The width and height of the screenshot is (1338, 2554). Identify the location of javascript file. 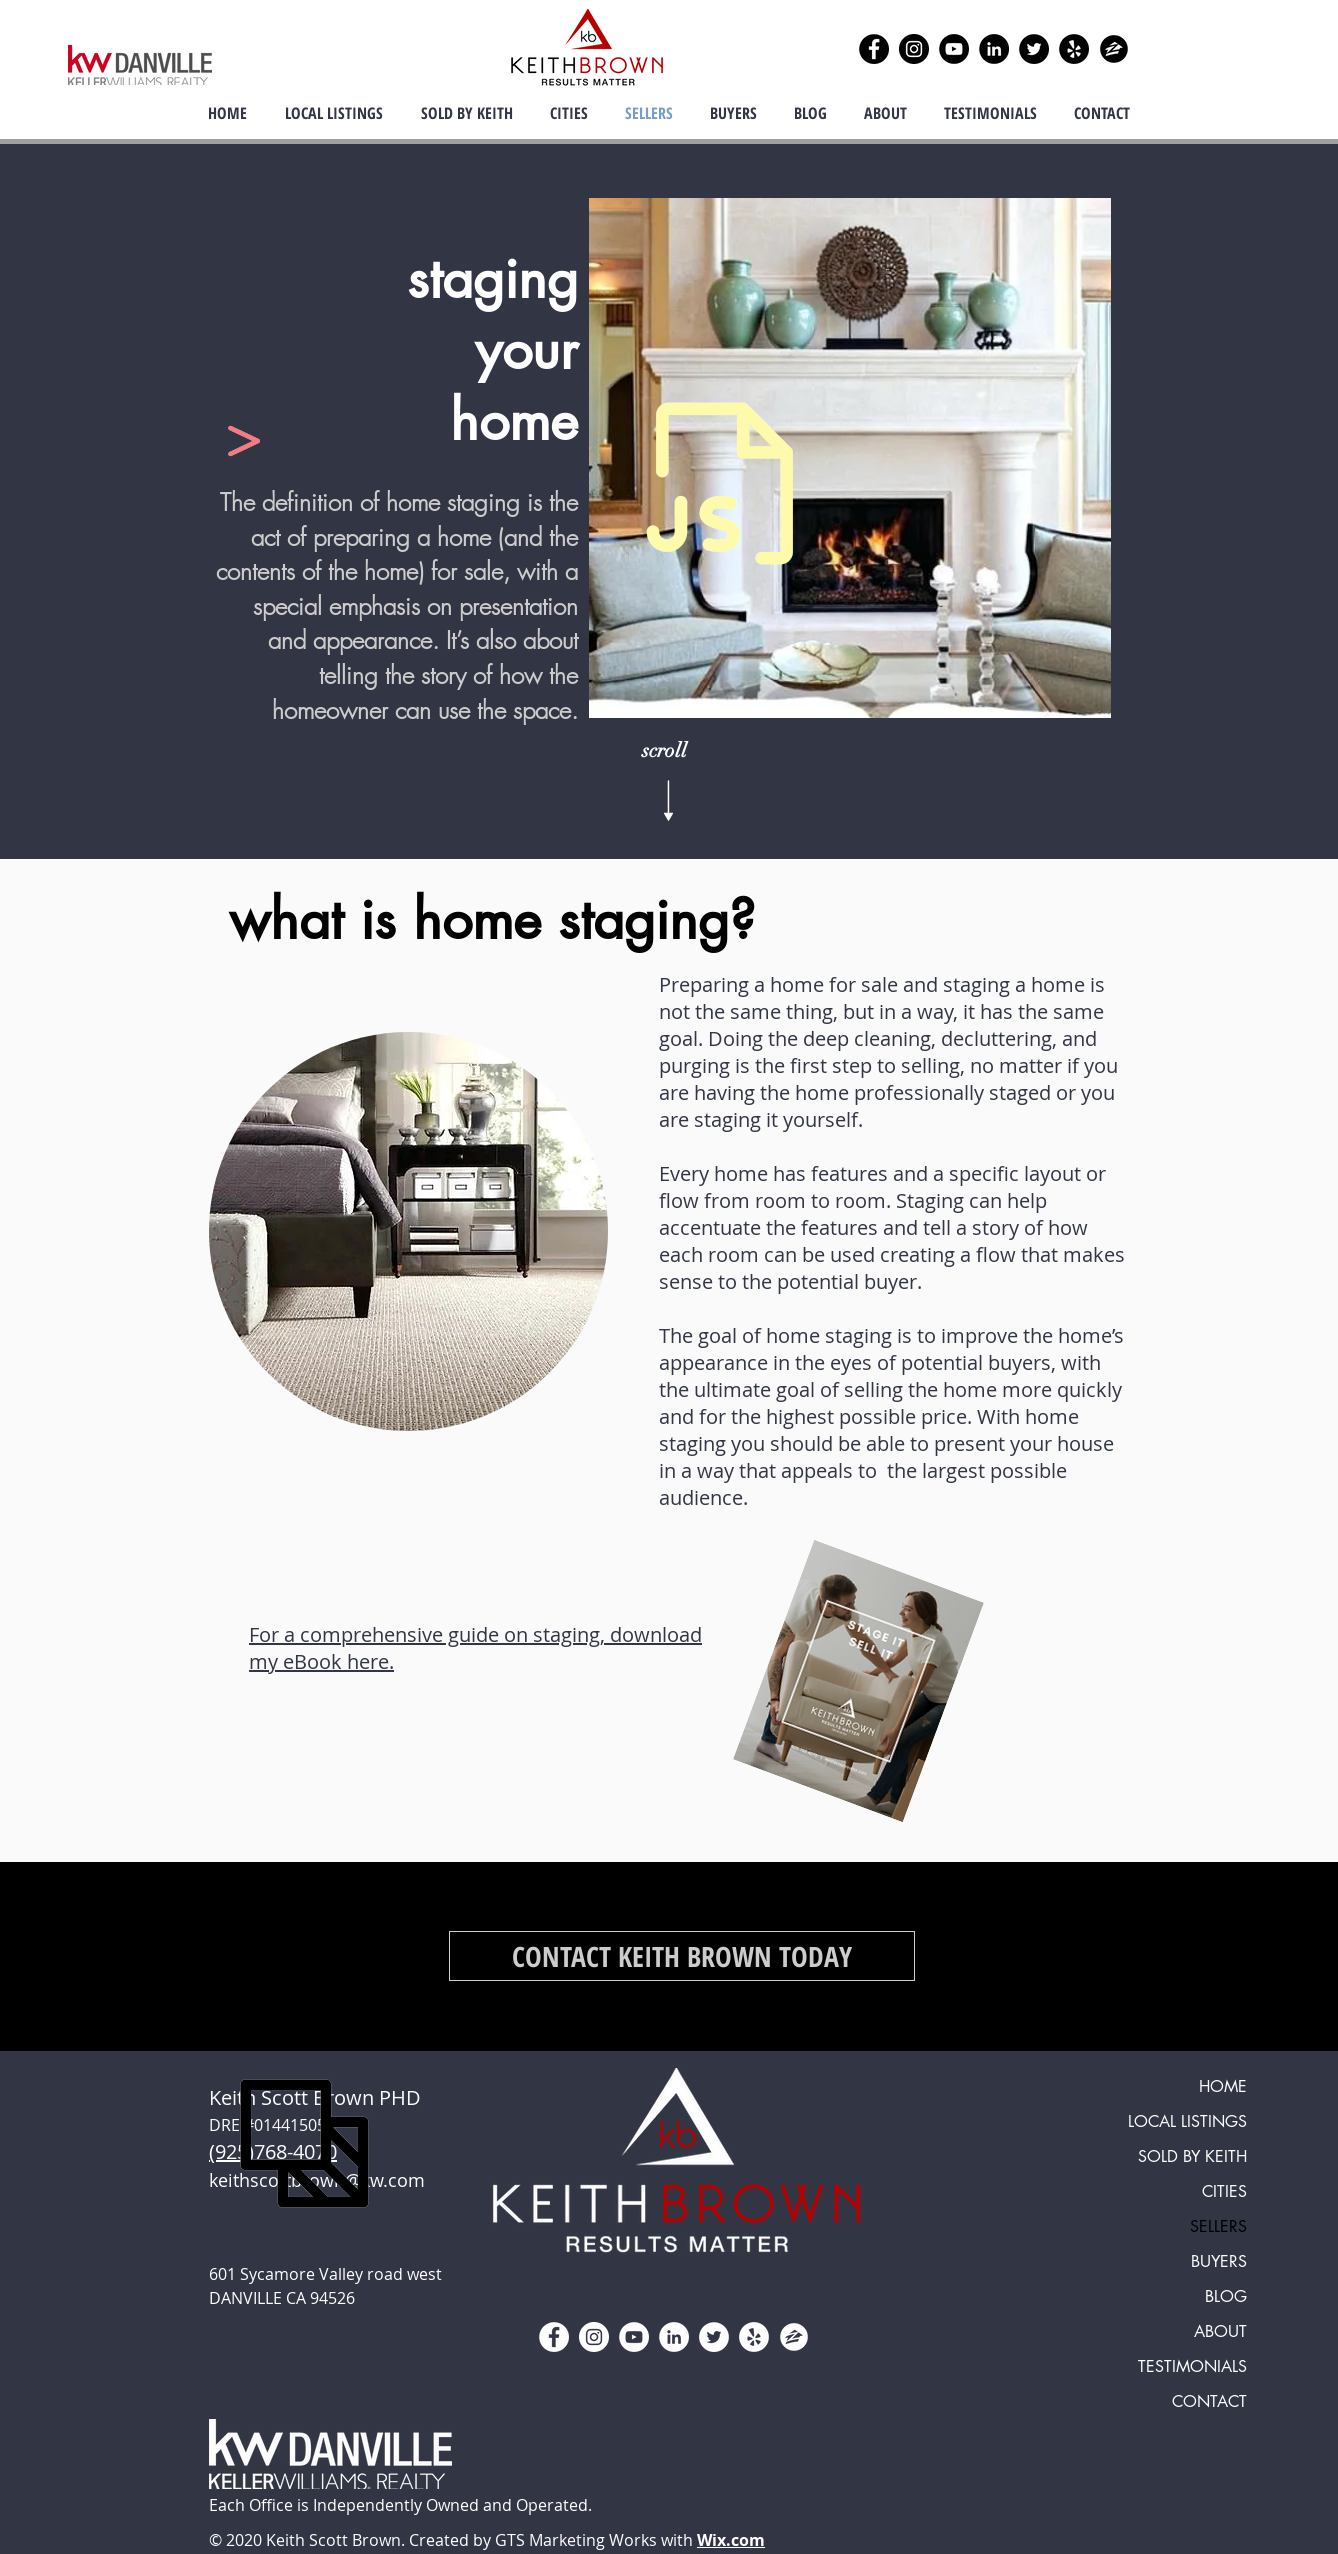
(724, 483).